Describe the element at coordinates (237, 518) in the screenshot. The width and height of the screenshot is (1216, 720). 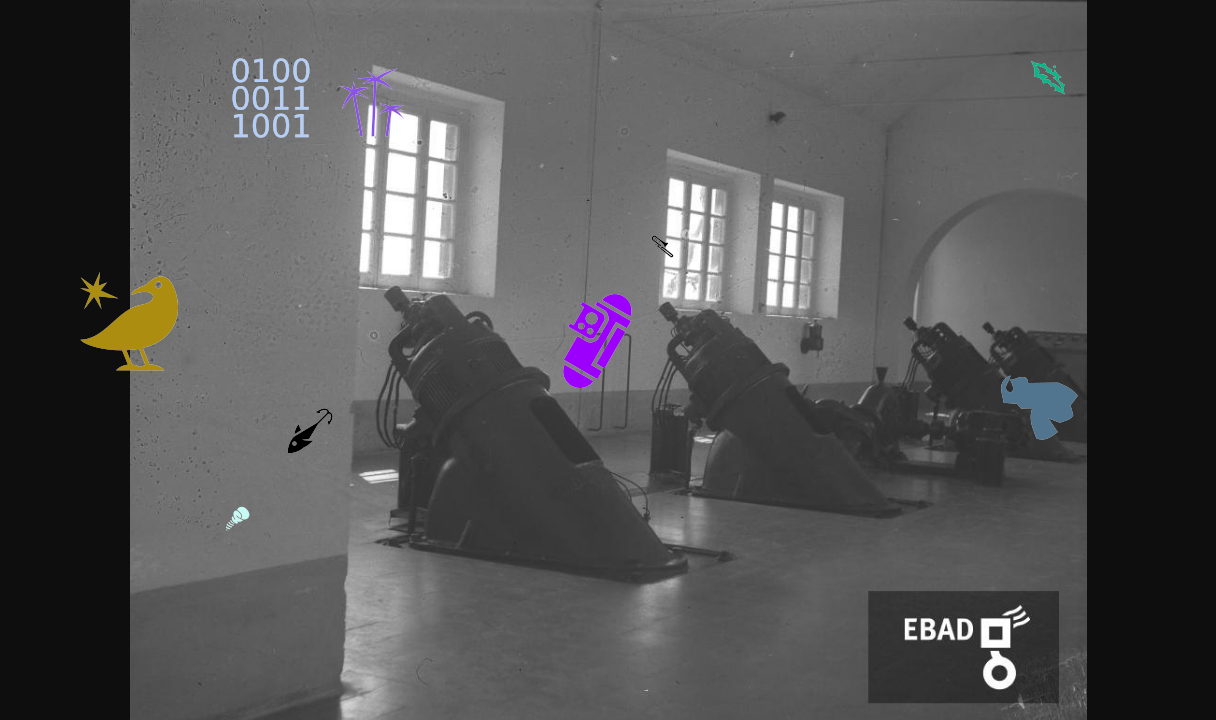
I see `spring-loaded boxing glove or punch gag` at that location.